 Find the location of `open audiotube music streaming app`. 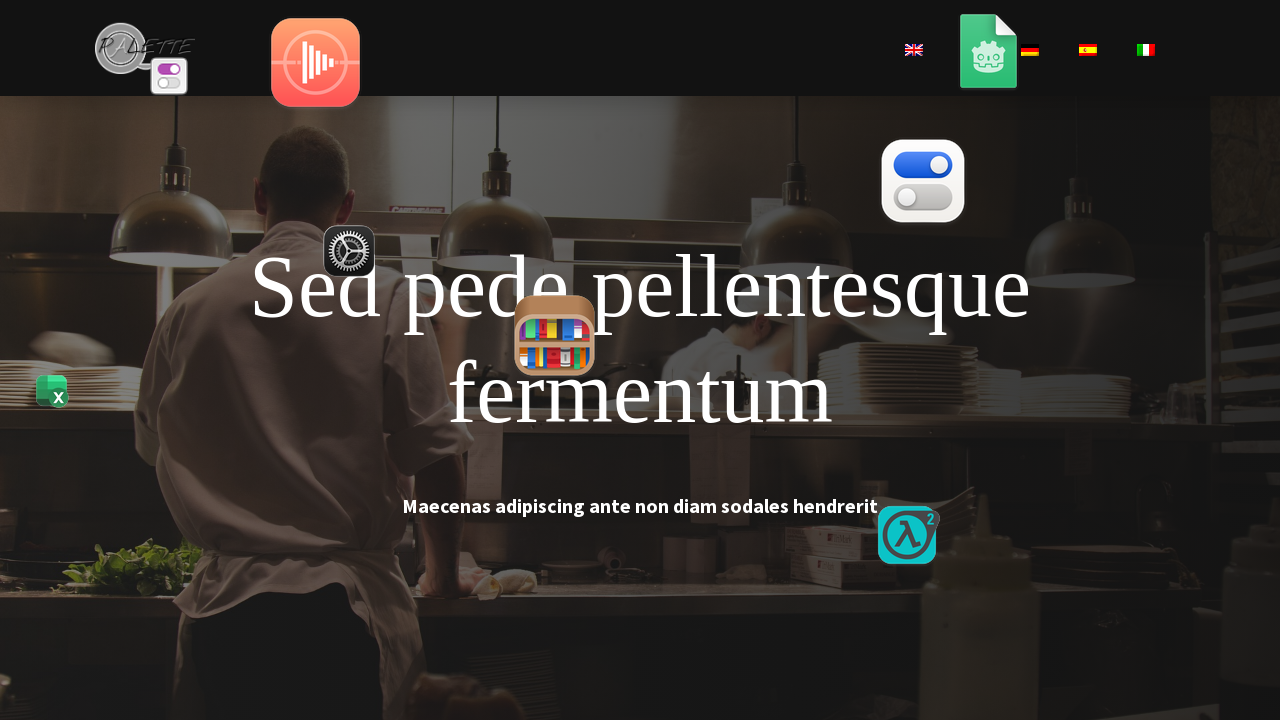

open audiotube music streaming app is located at coordinates (315, 62).